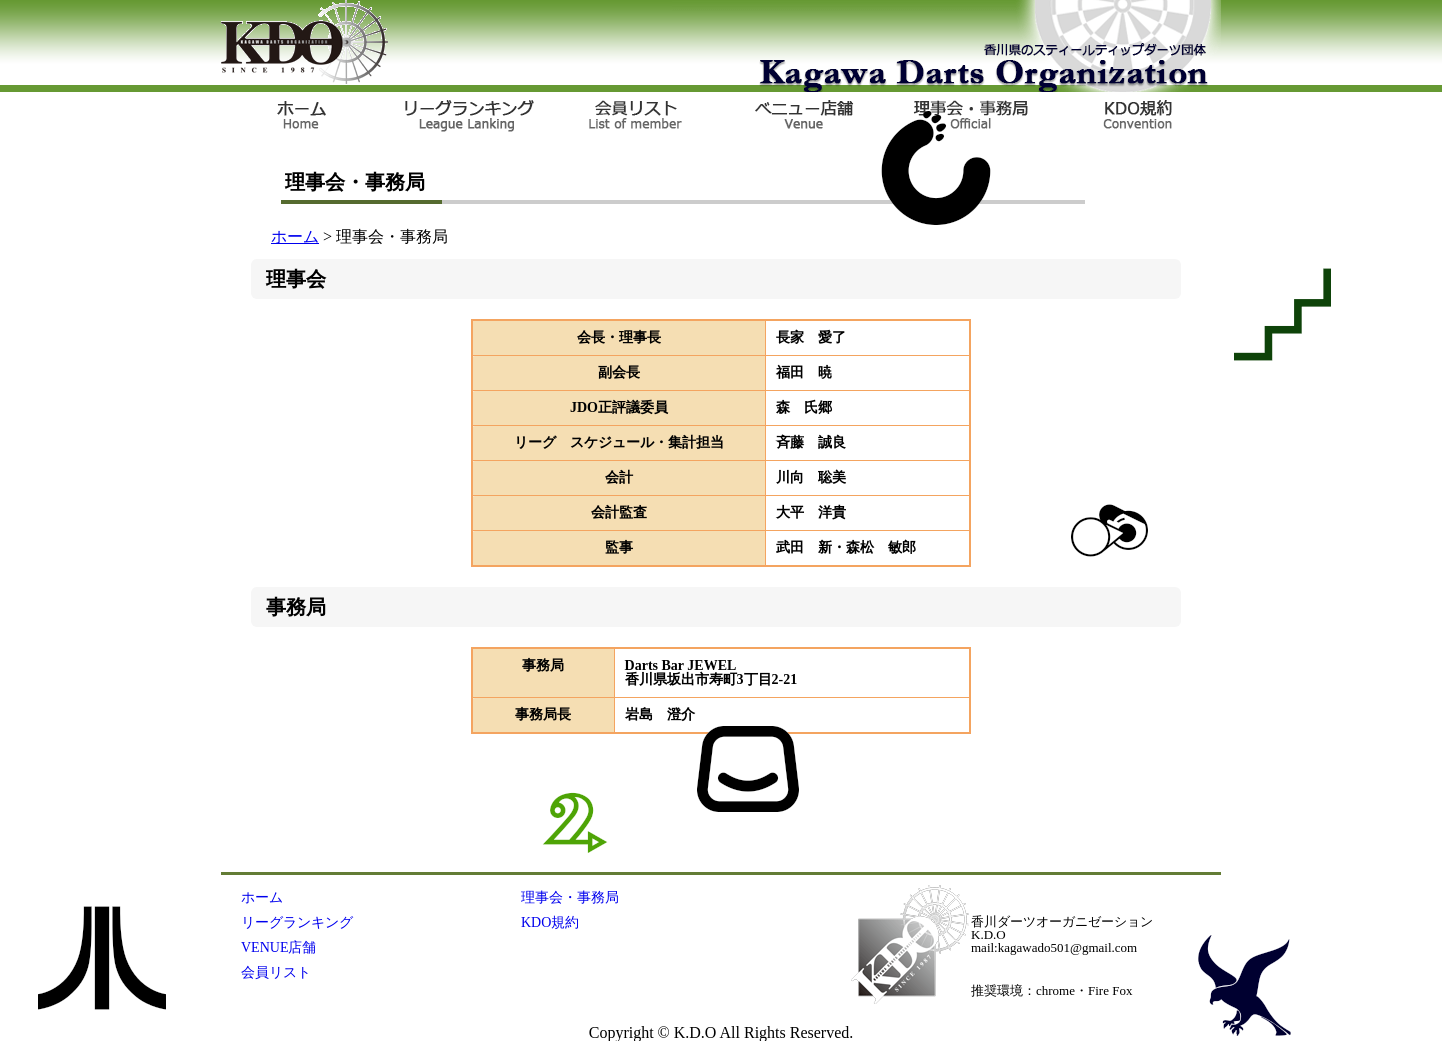  What do you see at coordinates (575, 823) in the screenshot?
I see `draft2digital publishing platform logo` at bounding box center [575, 823].